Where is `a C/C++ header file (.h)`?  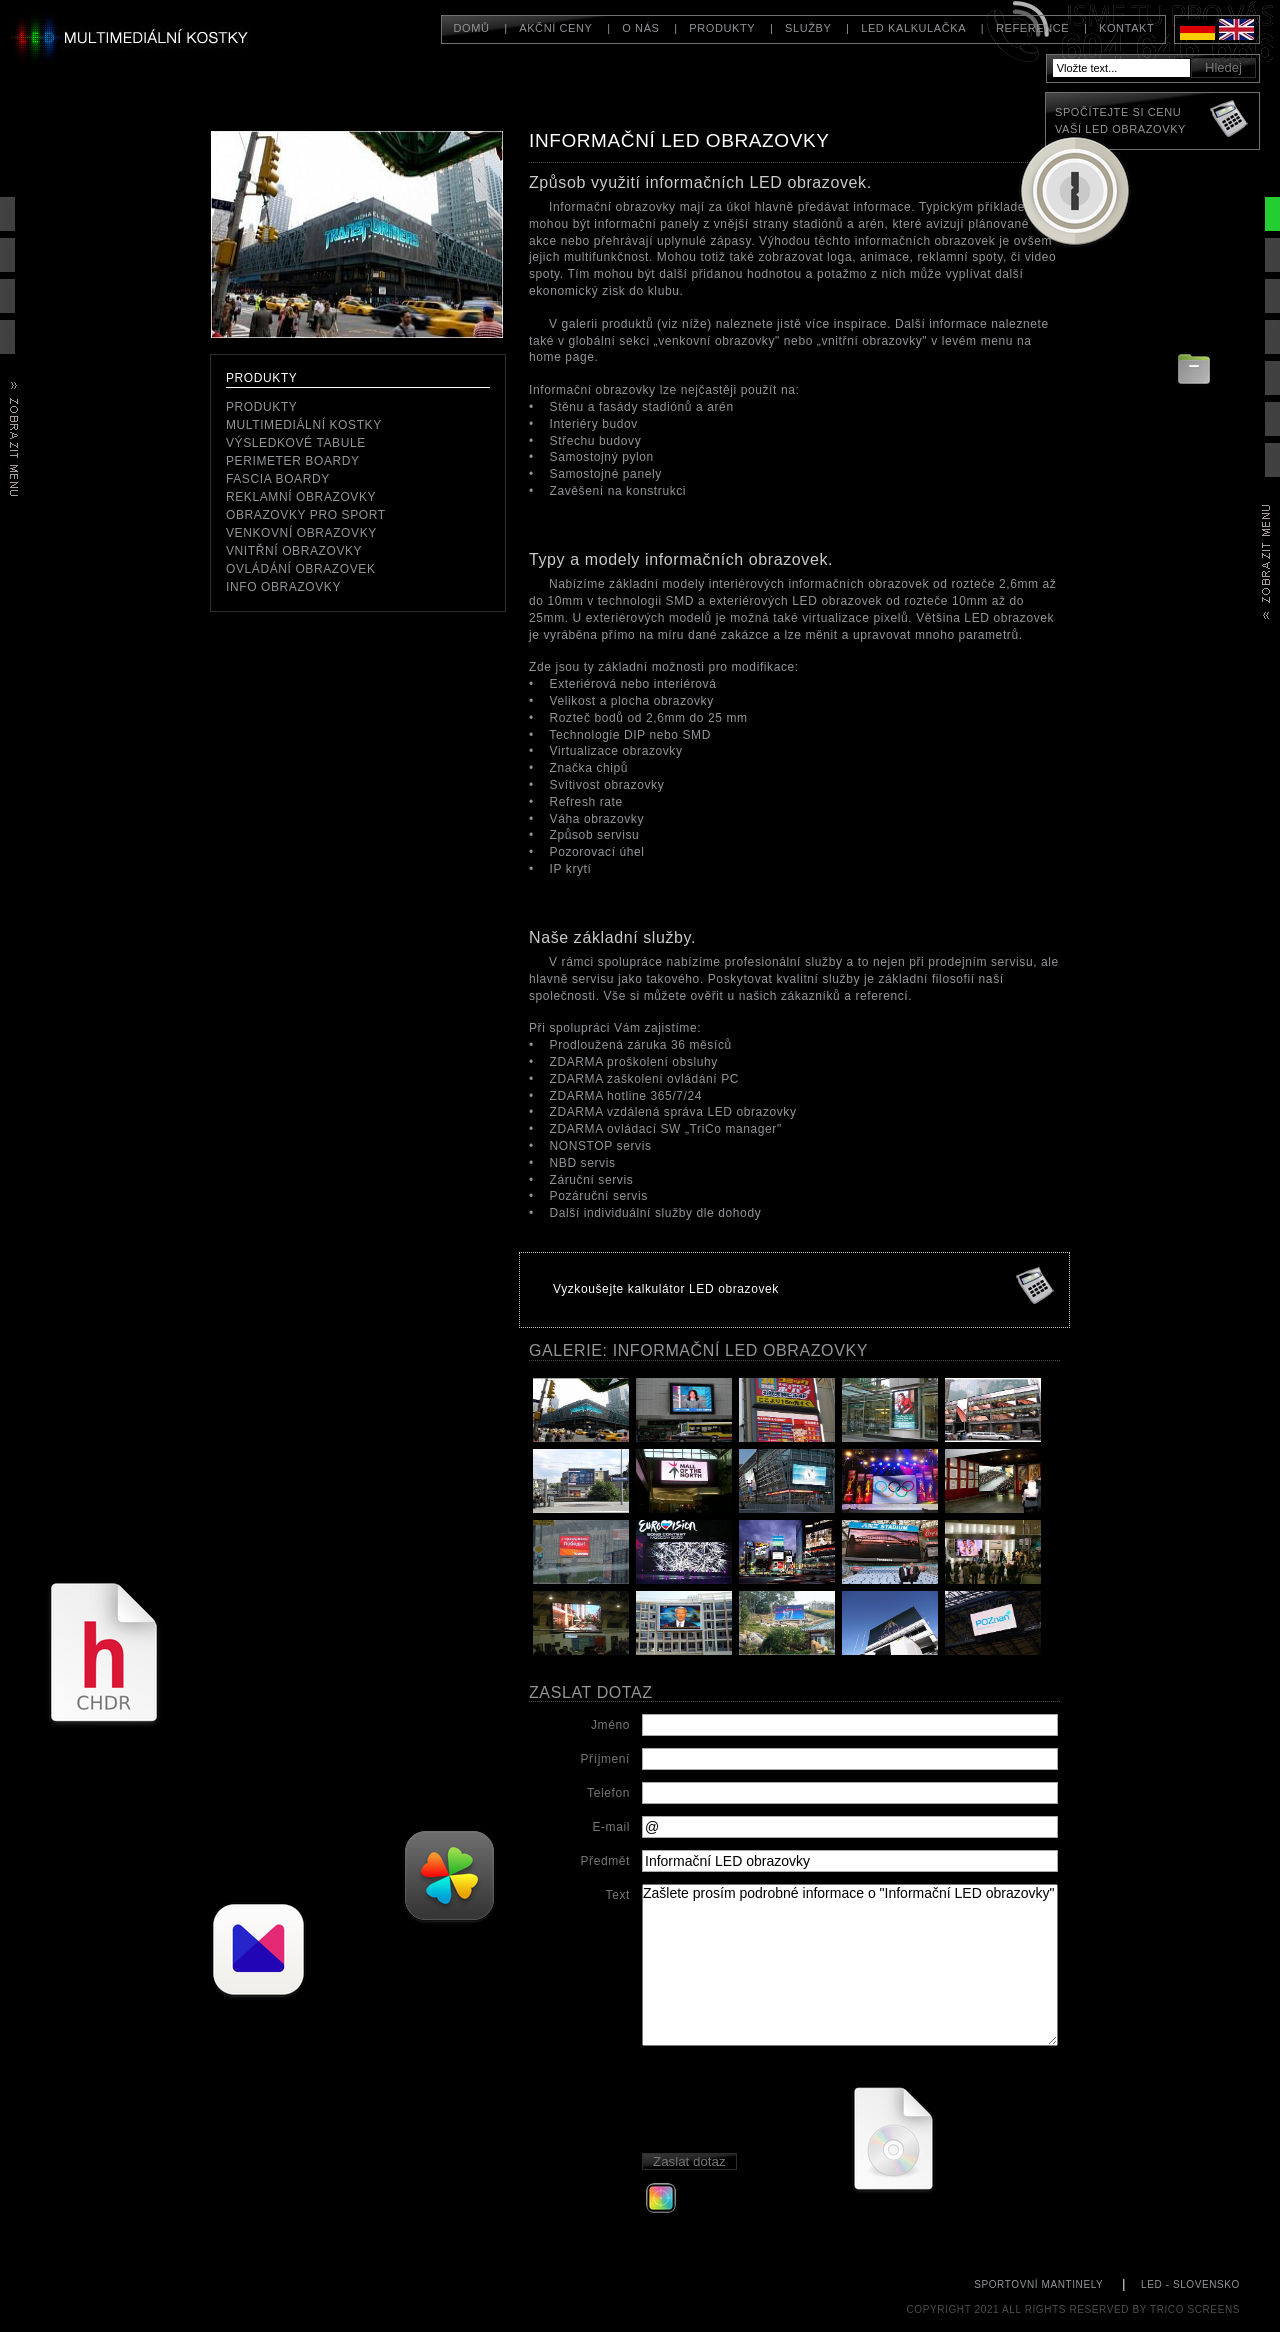 a C/C++ header file (.h) is located at coordinates (104, 1655).